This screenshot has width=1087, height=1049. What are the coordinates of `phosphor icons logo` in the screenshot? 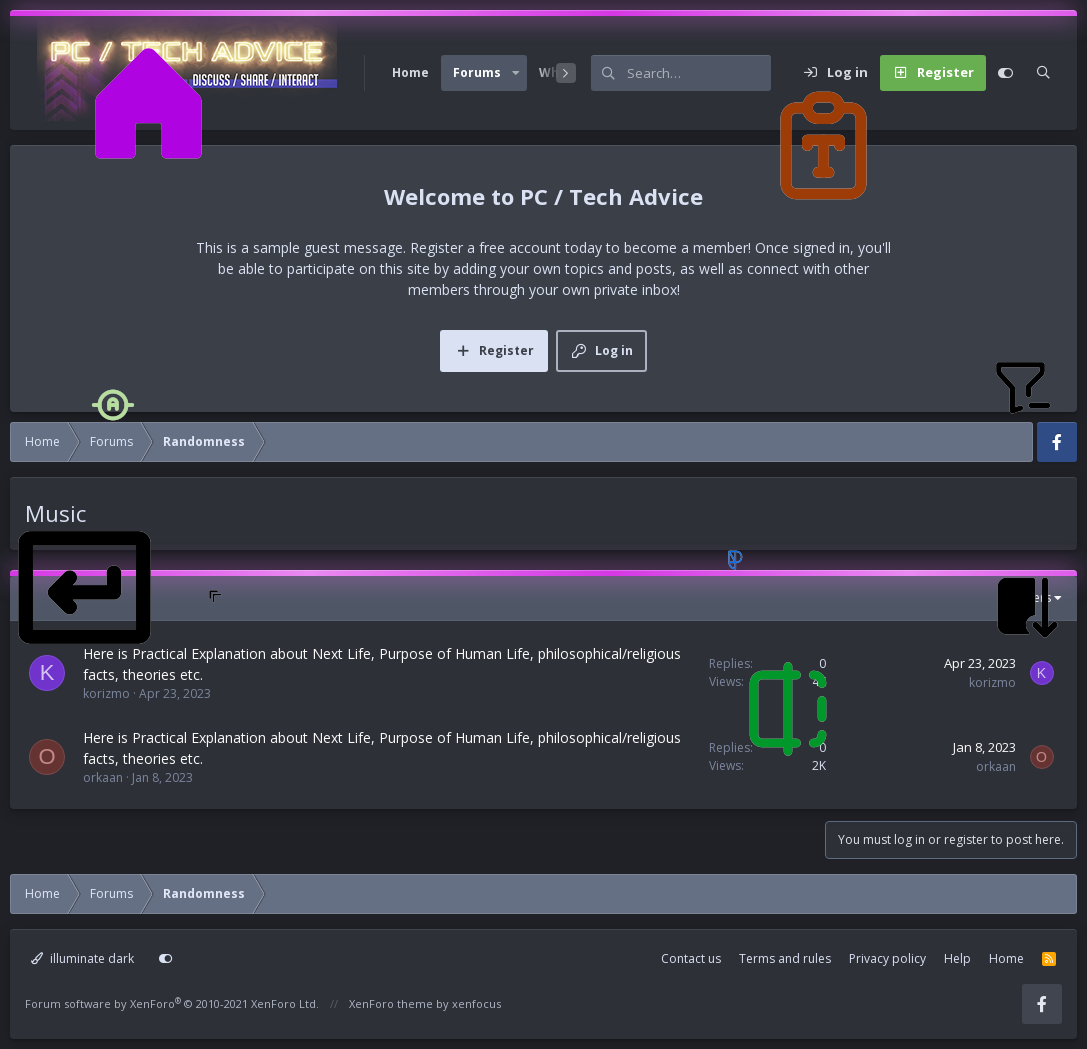 It's located at (734, 559).